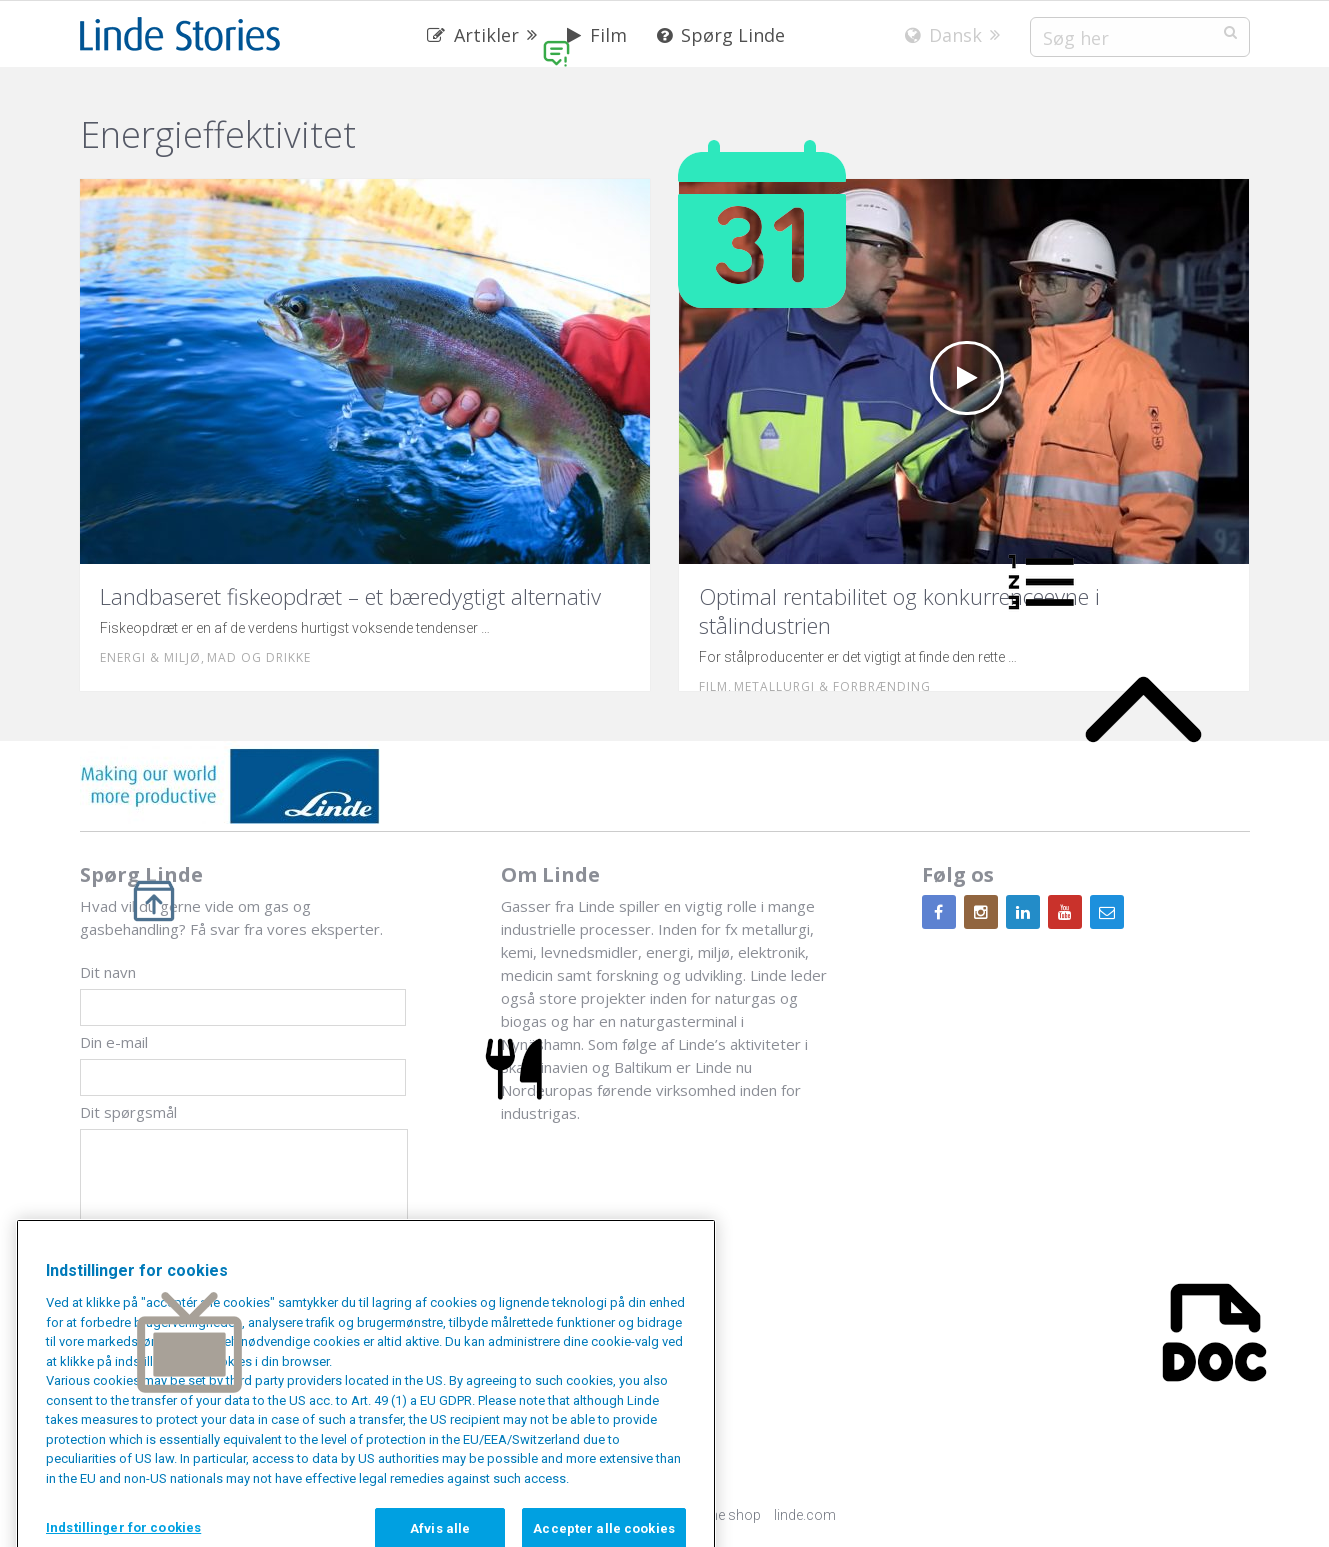 The height and width of the screenshot is (1547, 1329). Describe the element at coordinates (189, 1348) in the screenshot. I see `watch TV or video content` at that location.